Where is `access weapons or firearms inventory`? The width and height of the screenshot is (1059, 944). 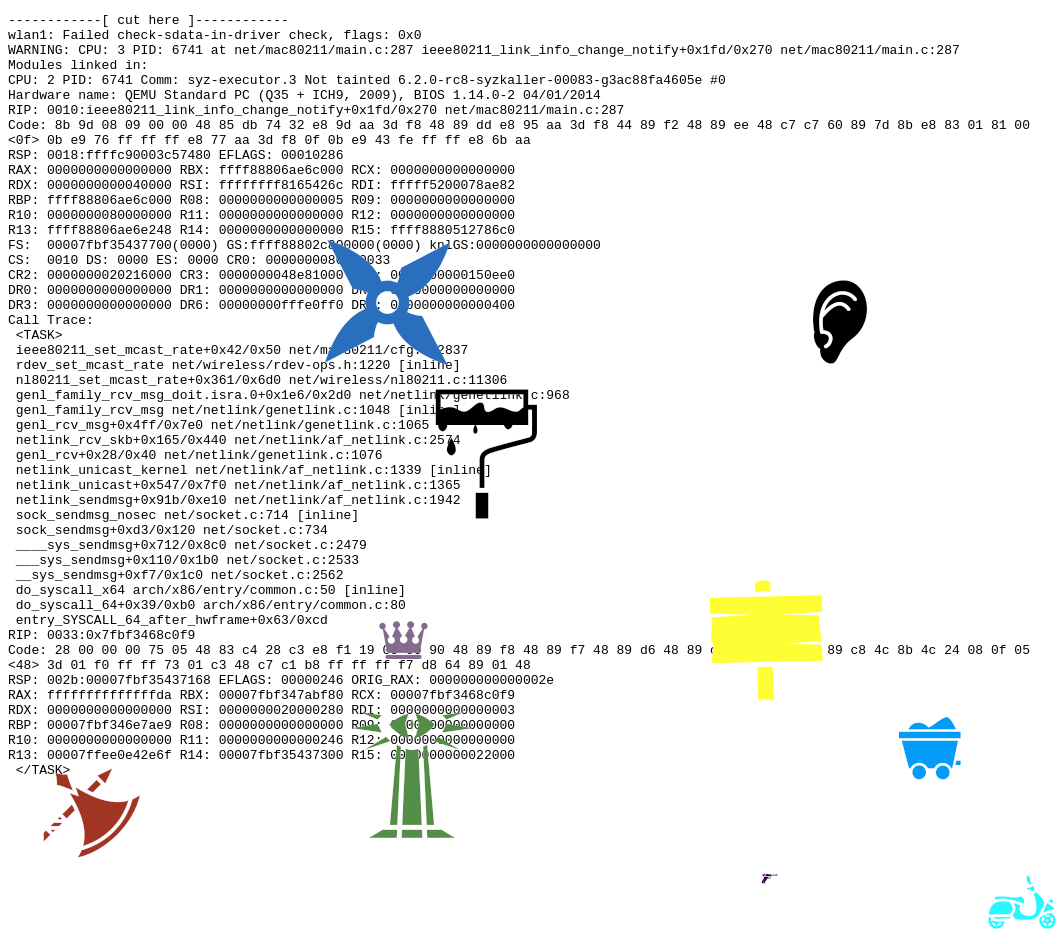
access weapons or firearms inventory is located at coordinates (769, 878).